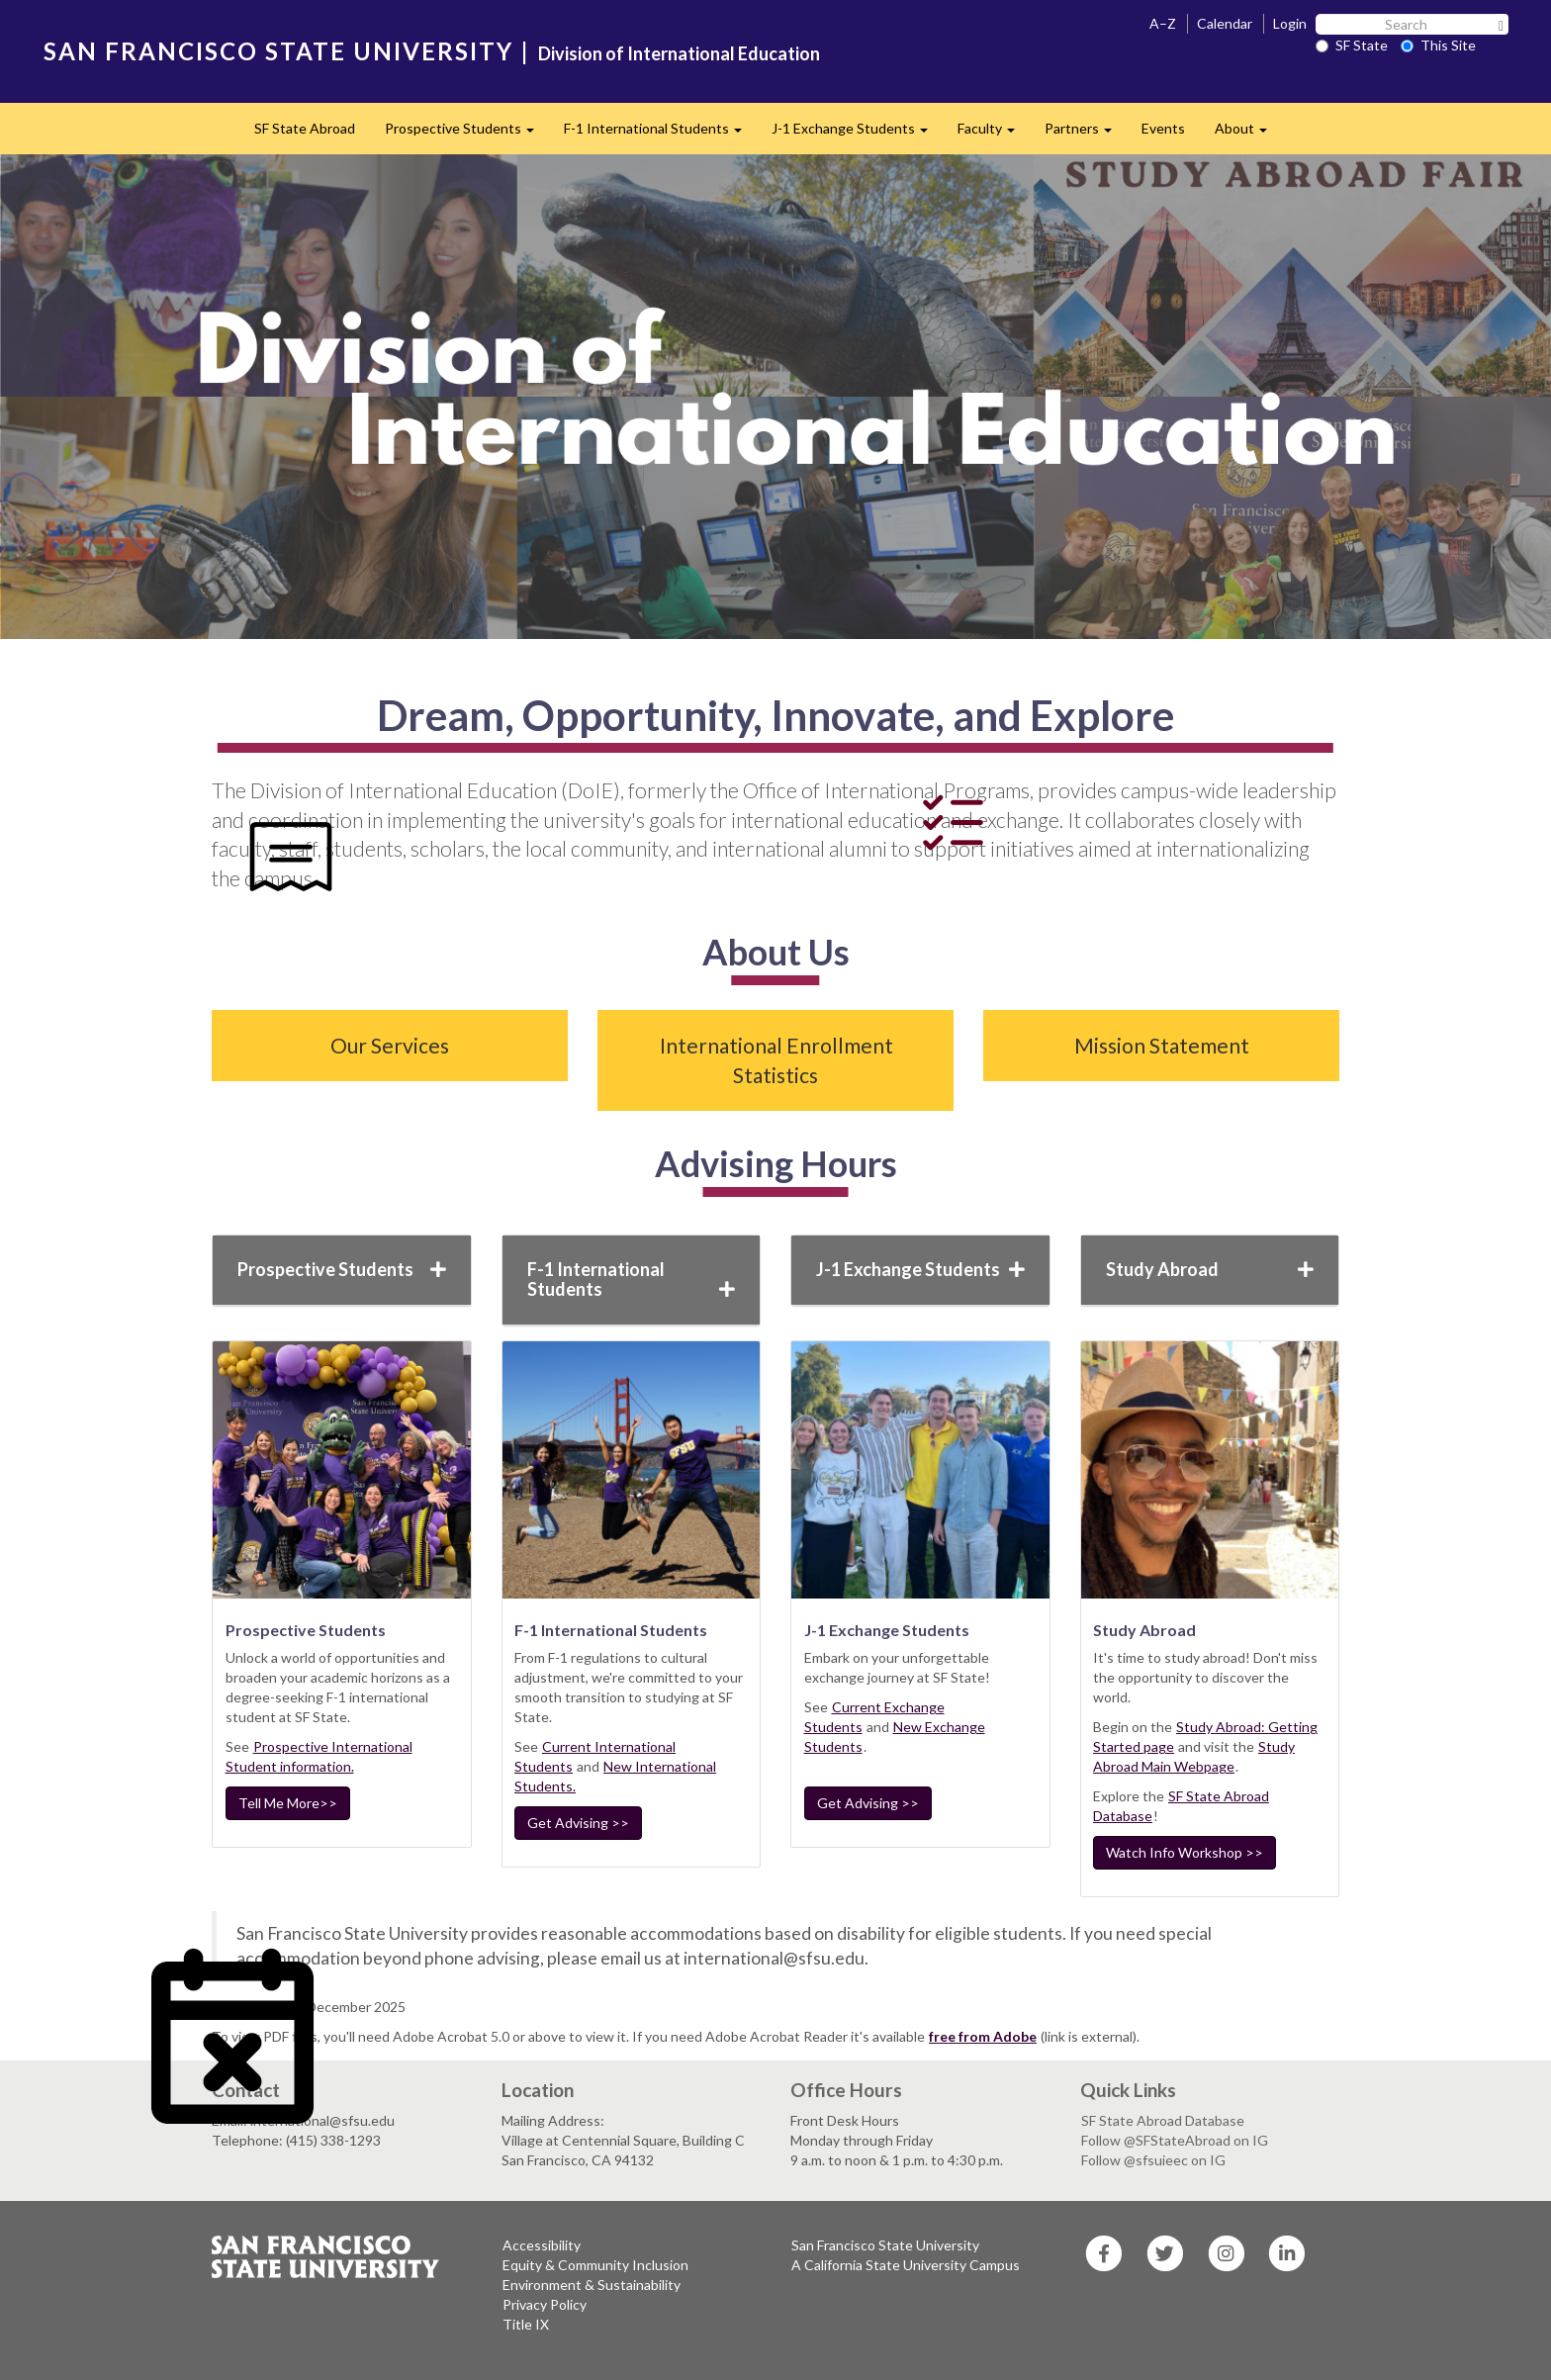  Describe the element at coordinates (291, 857) in the screenshot. I see `view purchase receipt or transaction history` at that location.